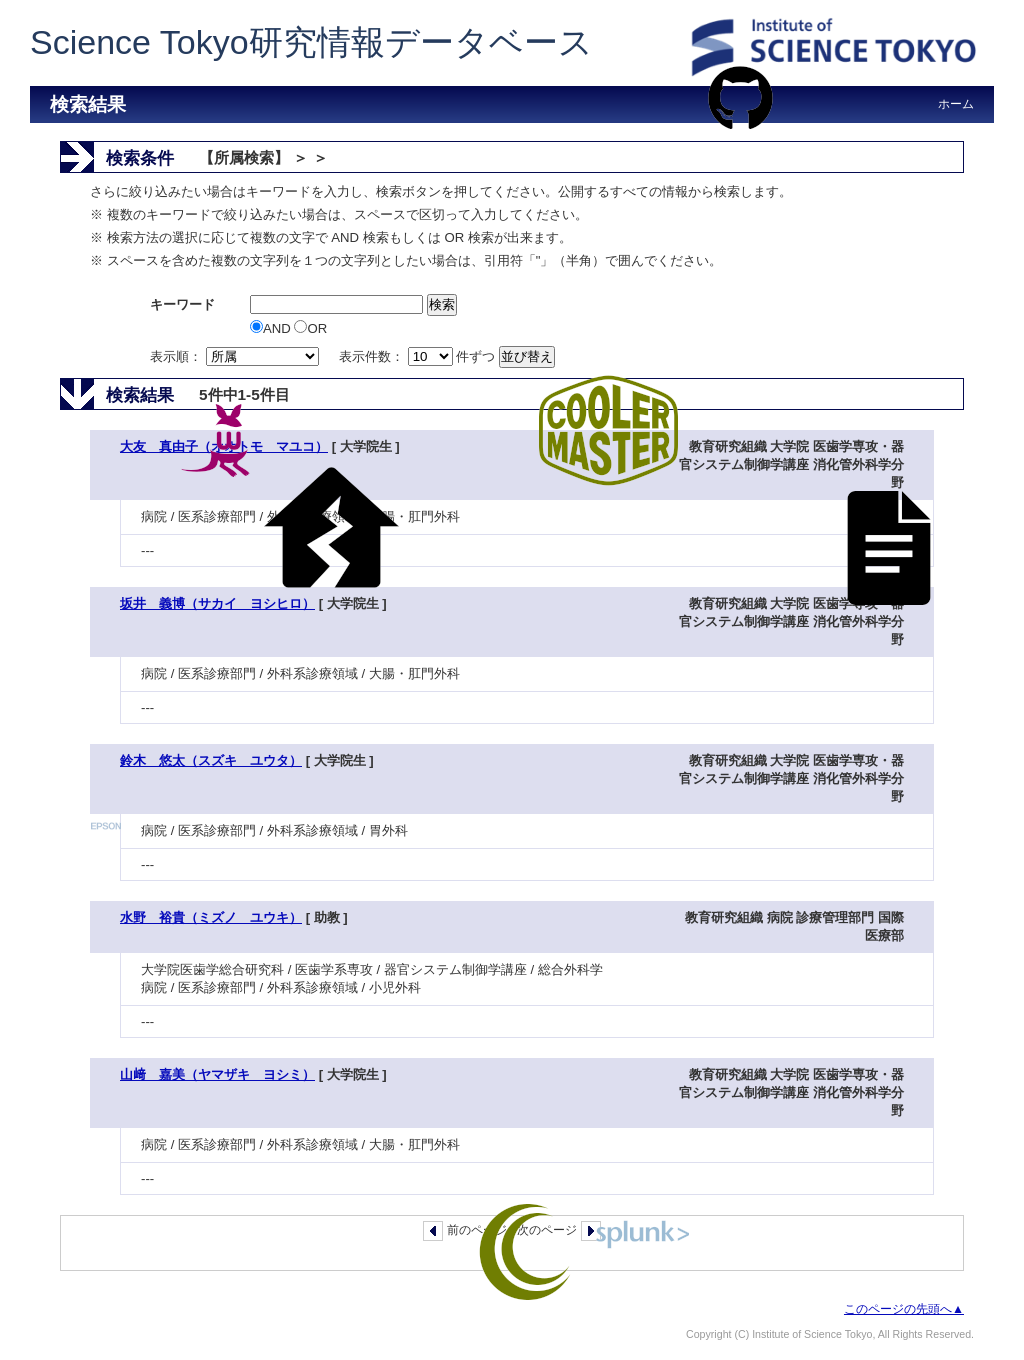  Describe the element at coordinates (740, 98) in the screenshot. I see `link to GitHub repository` at that location.